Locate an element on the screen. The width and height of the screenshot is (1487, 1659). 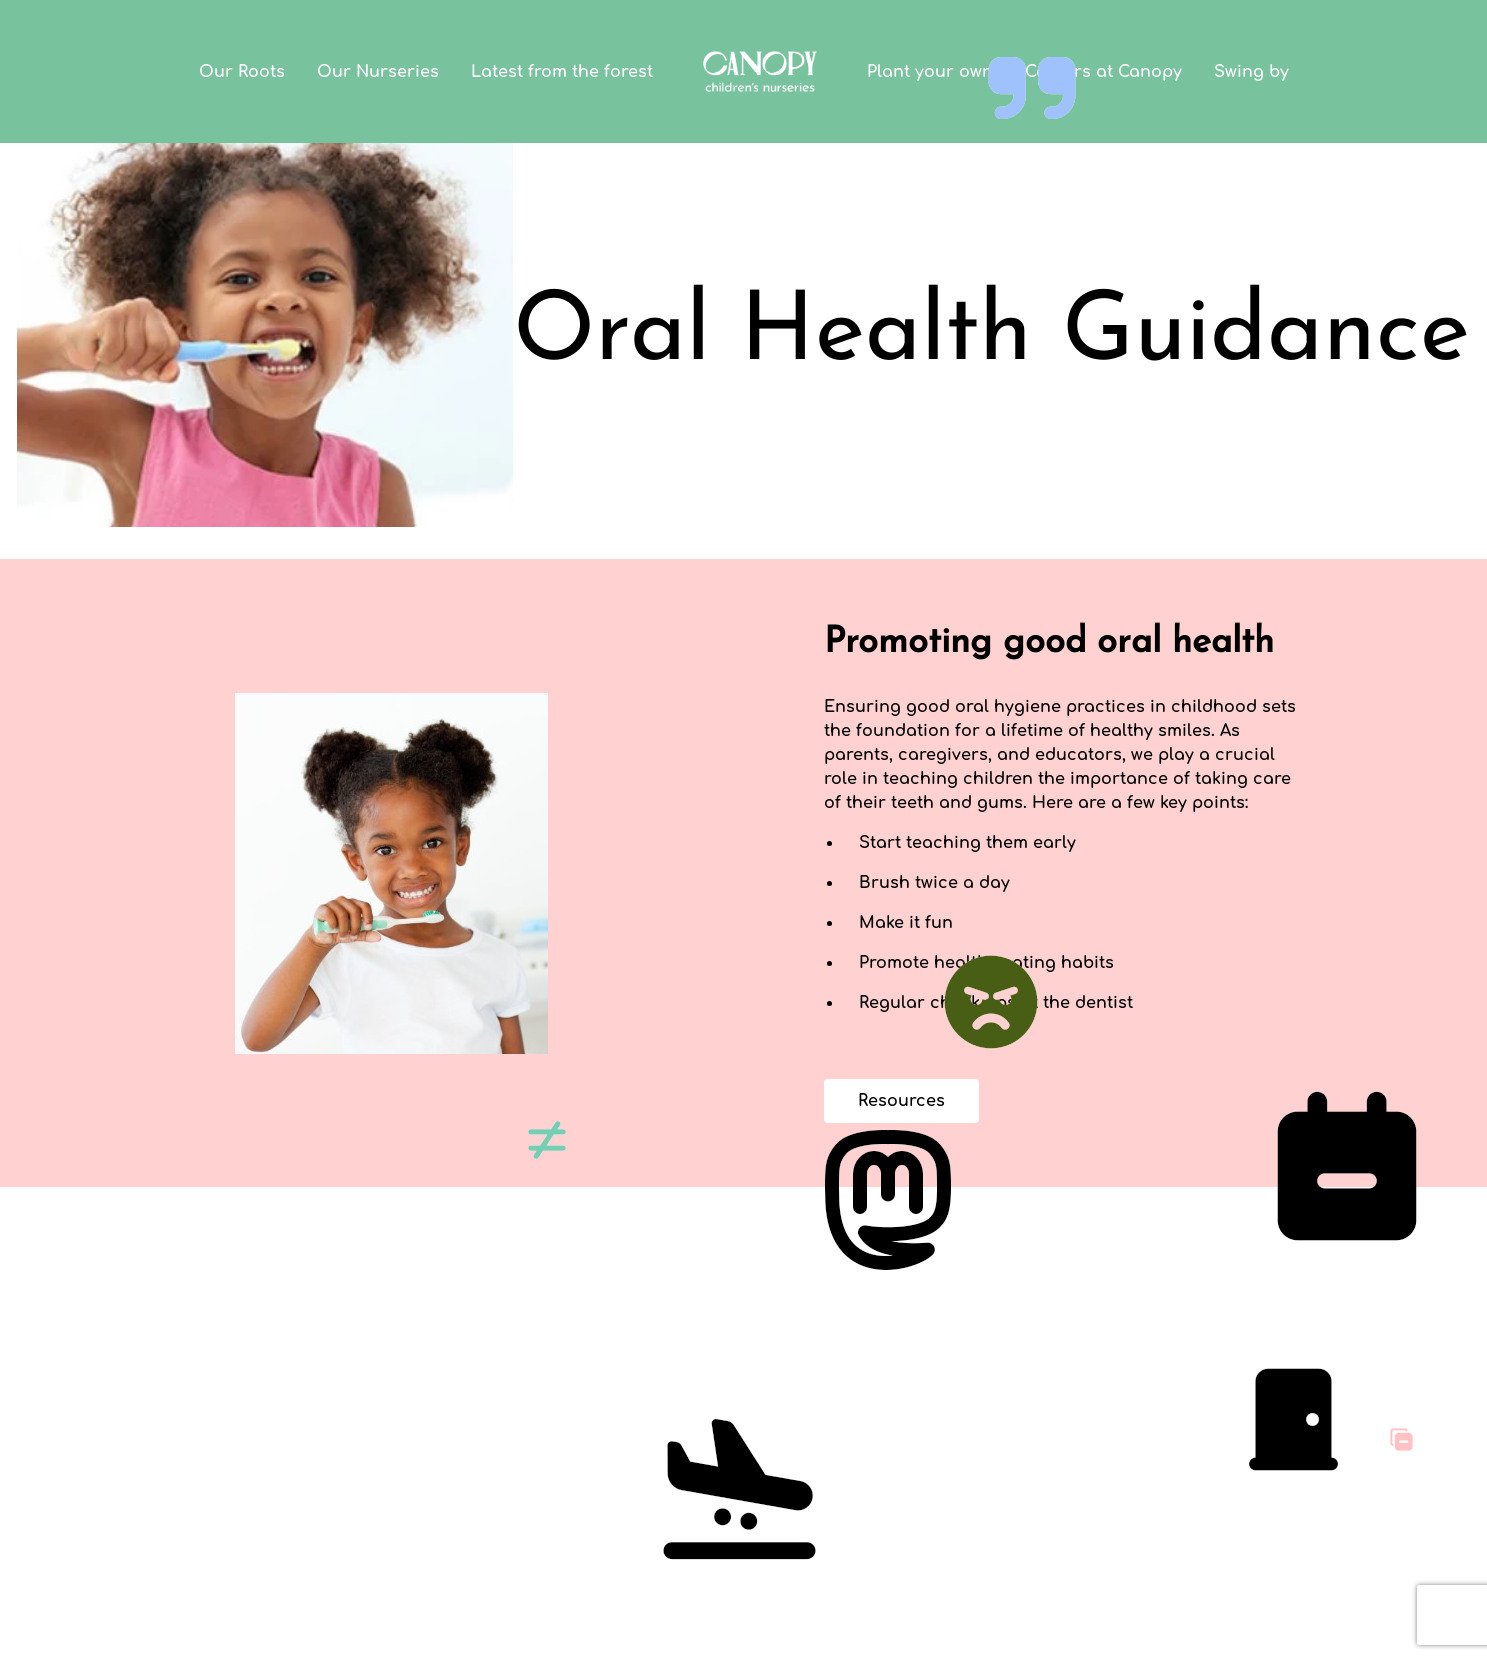
remove an item from clipboard is located at coordinates (1401, 1439).